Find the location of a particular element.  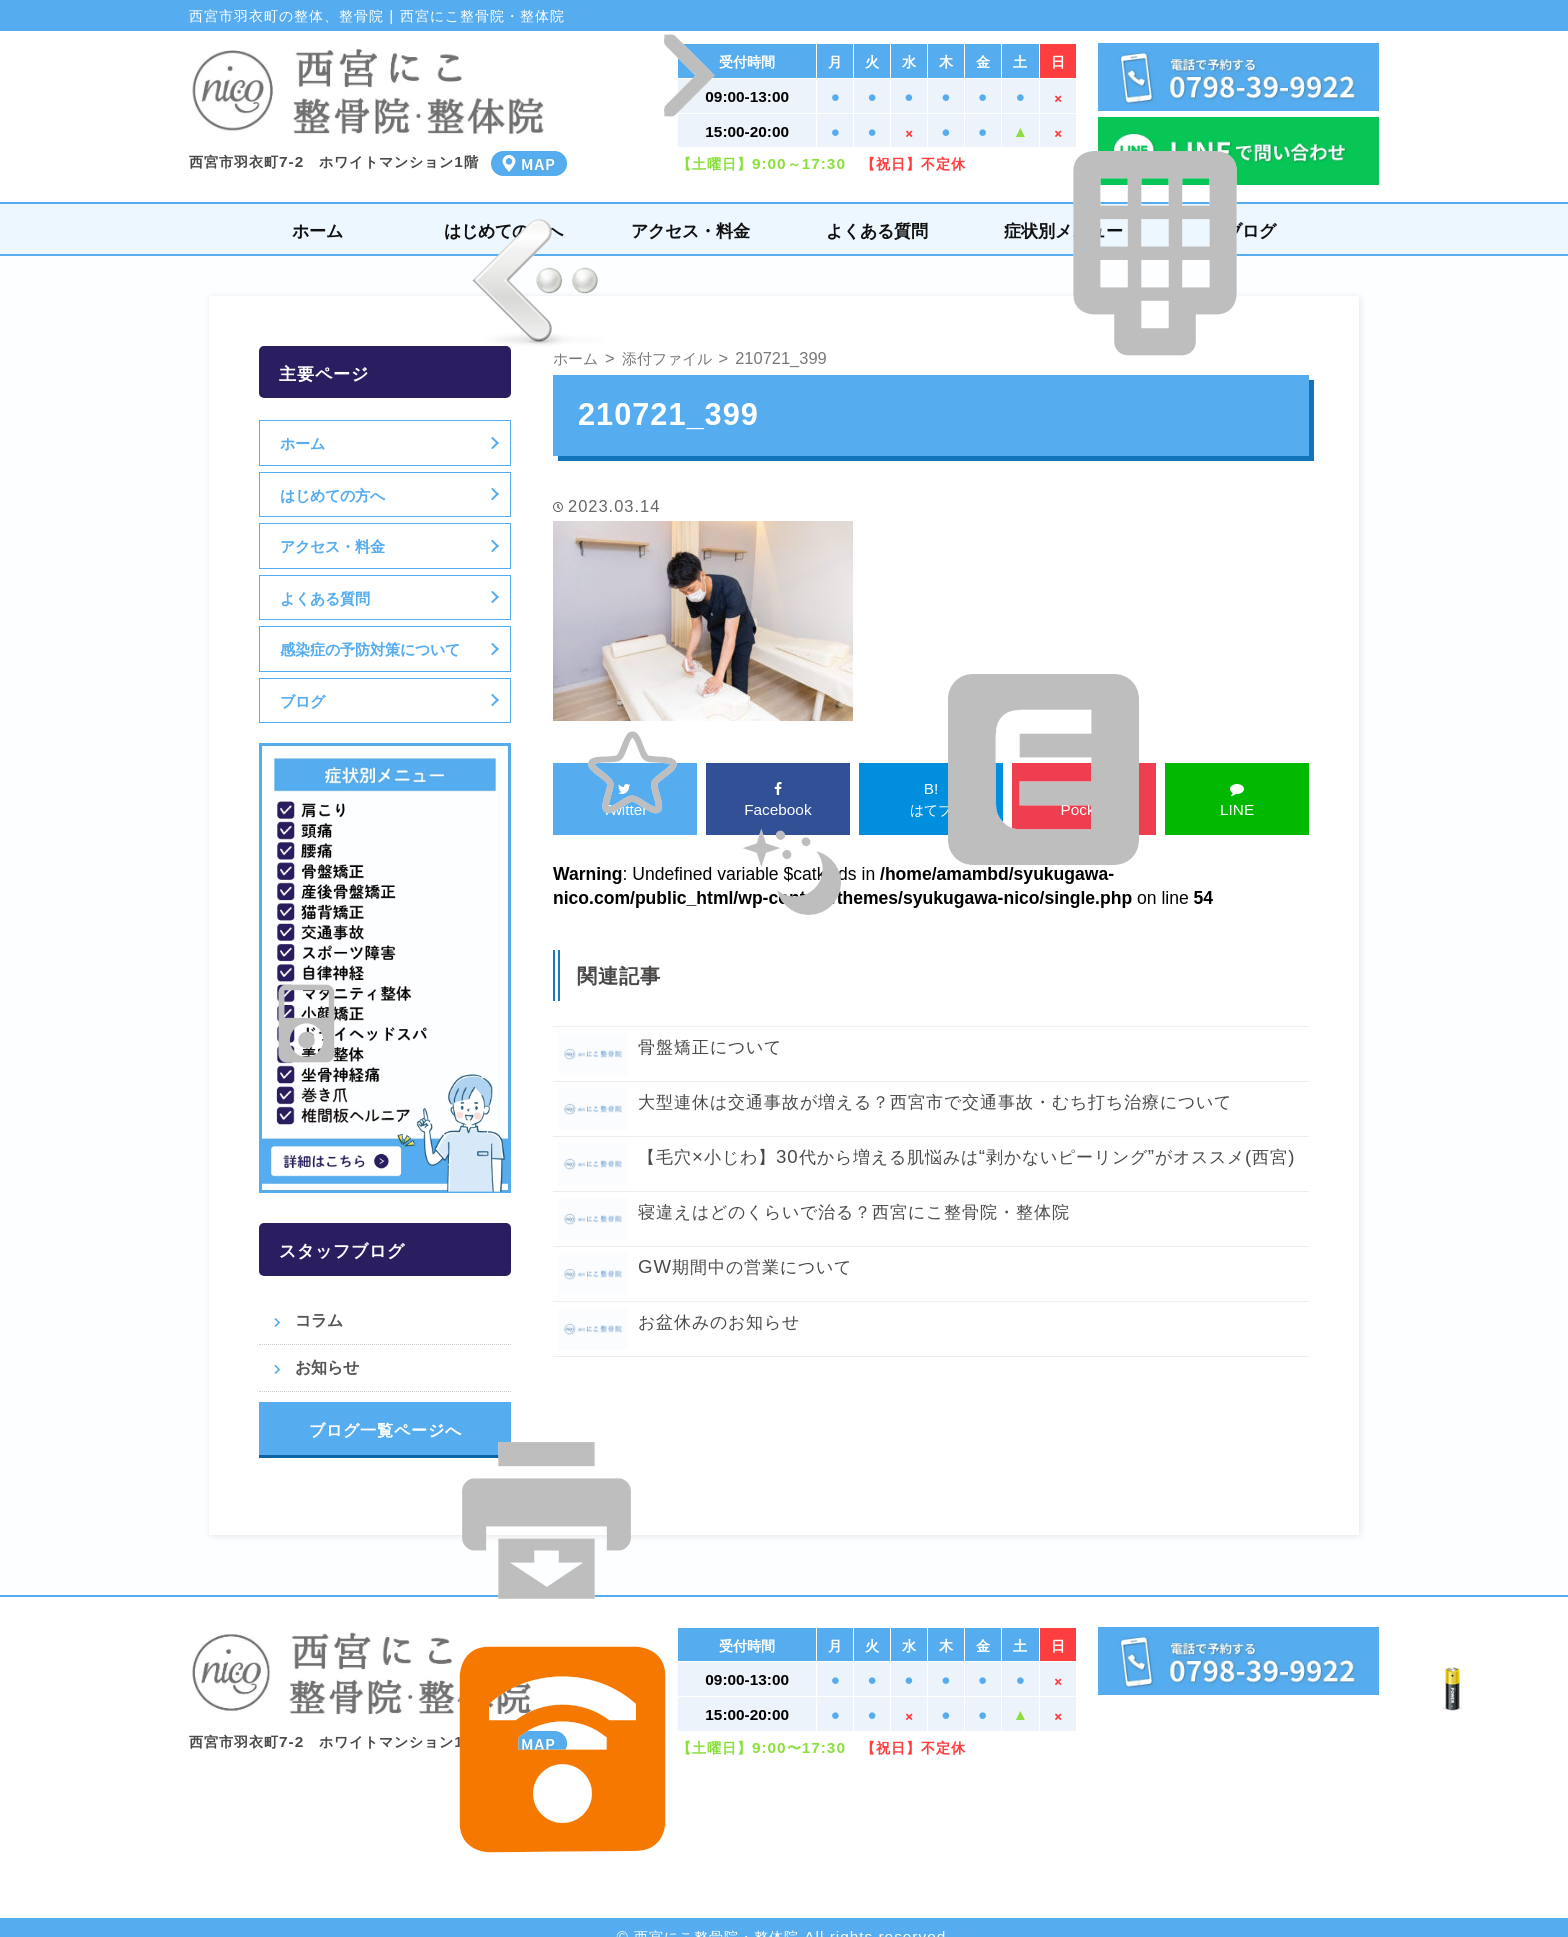

indicates a print job is in progress is located at coordinates (546, 1526).